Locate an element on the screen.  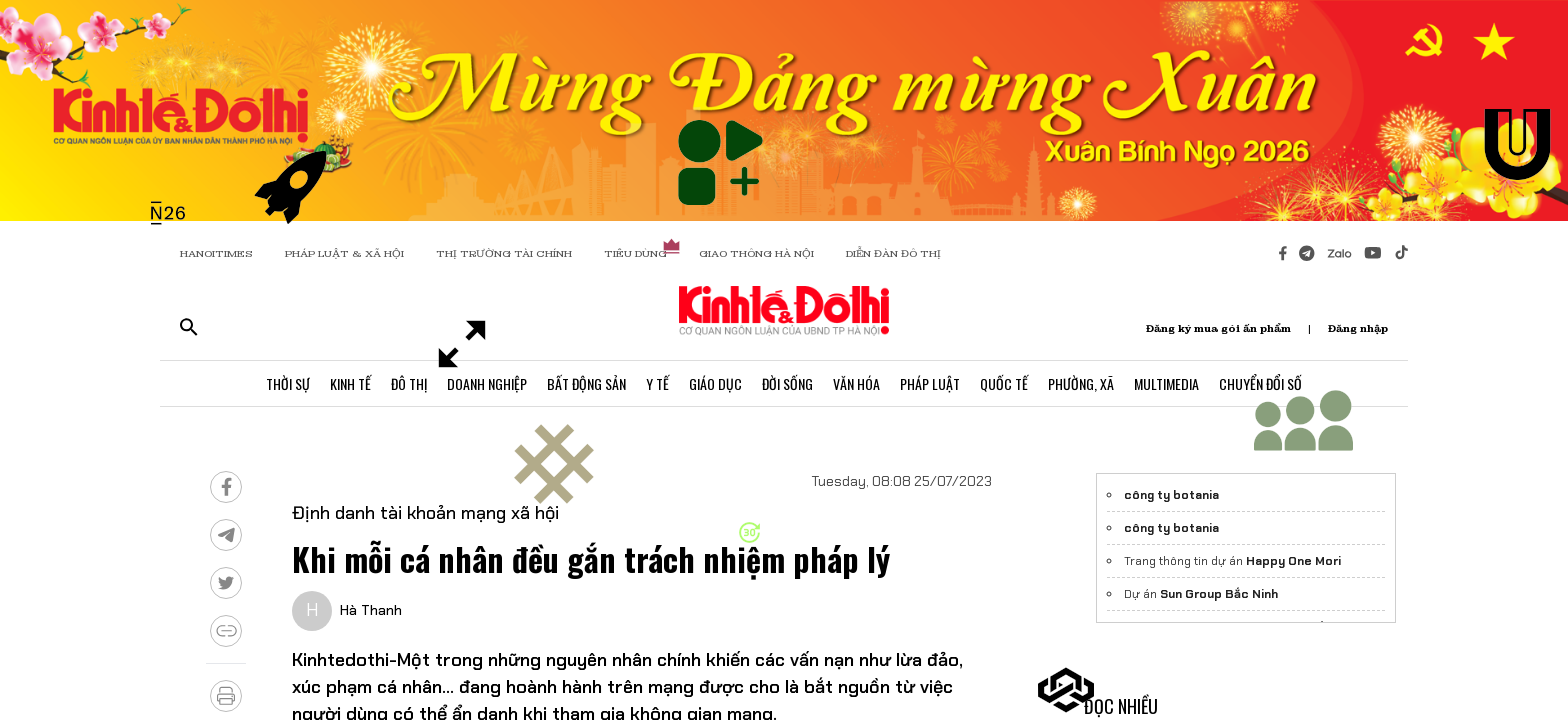
open SimpleX messaging app is located at coordinates (554, 464).